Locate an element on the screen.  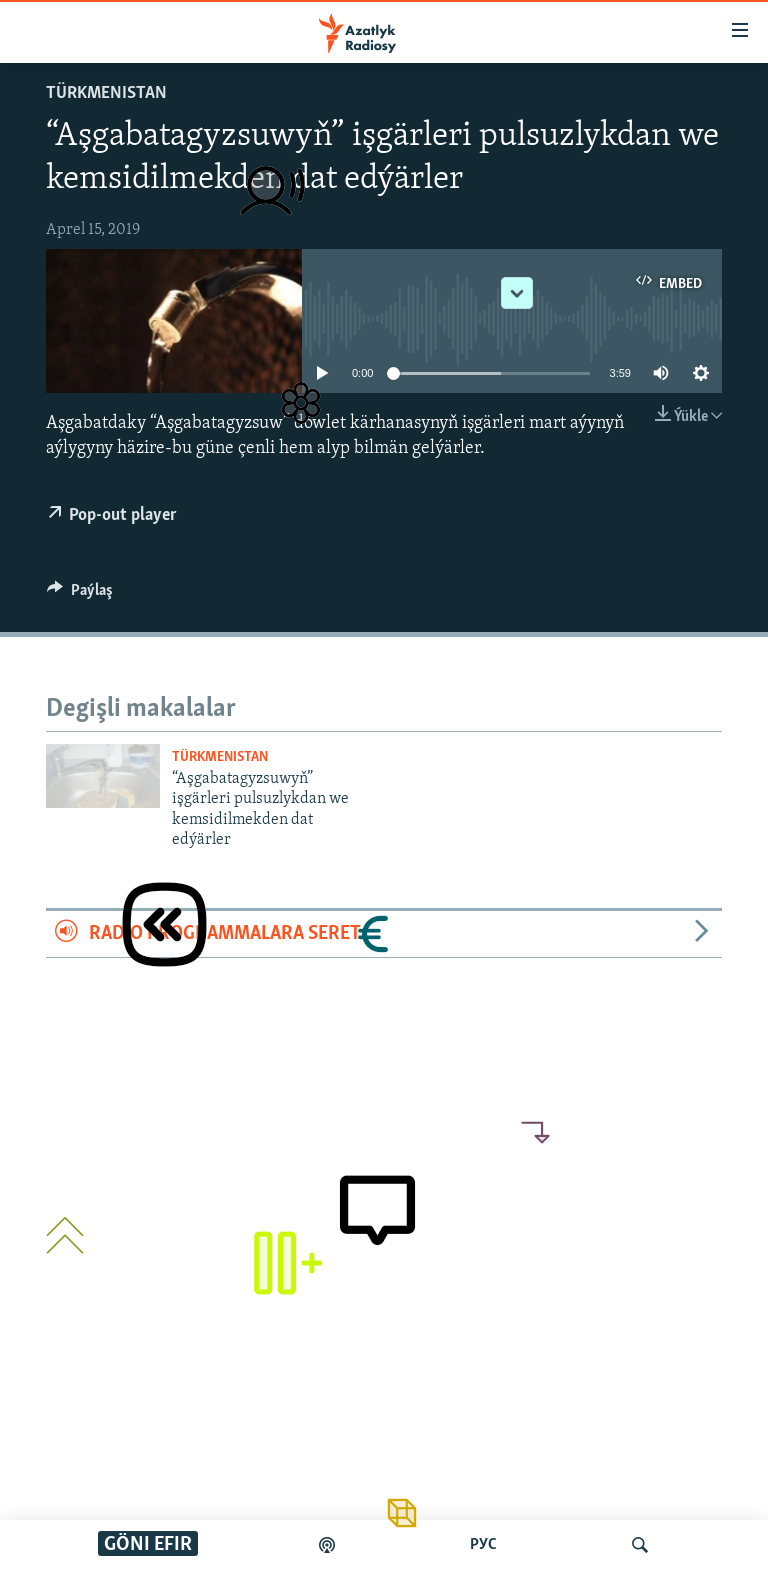
view 3D model or object is located at coordinates (402, 1513).